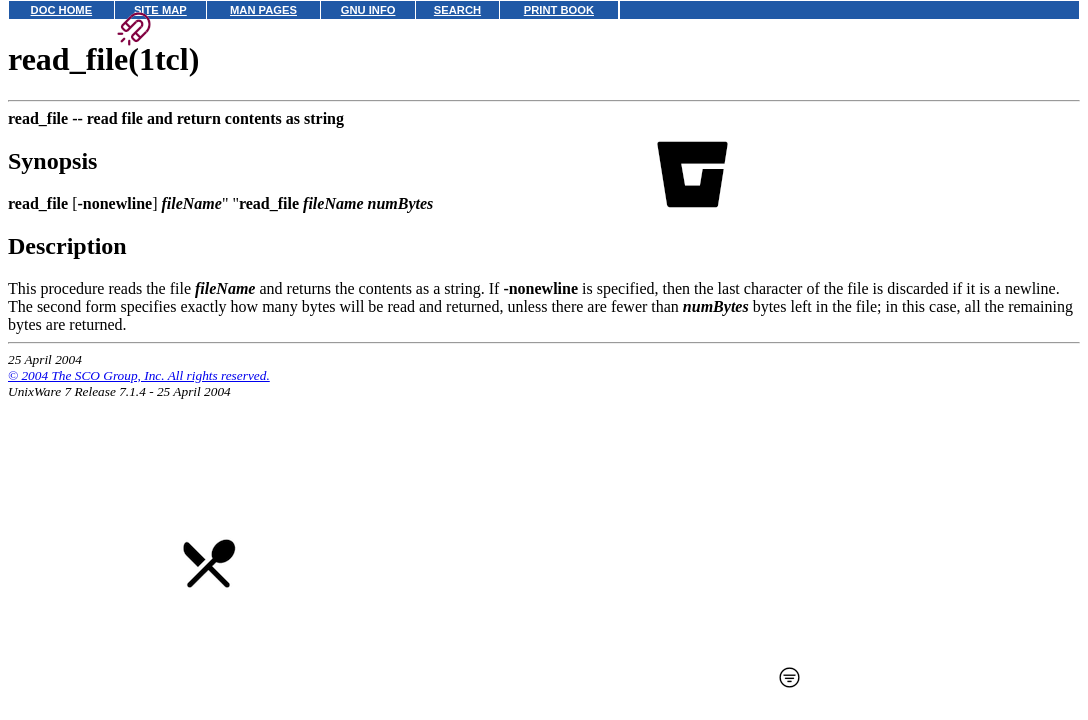 This screenshot has height=720, width=1088. Describe the element at coordinates (134, 29) in the screenshot. I see `attract or pull related items together` at that location.